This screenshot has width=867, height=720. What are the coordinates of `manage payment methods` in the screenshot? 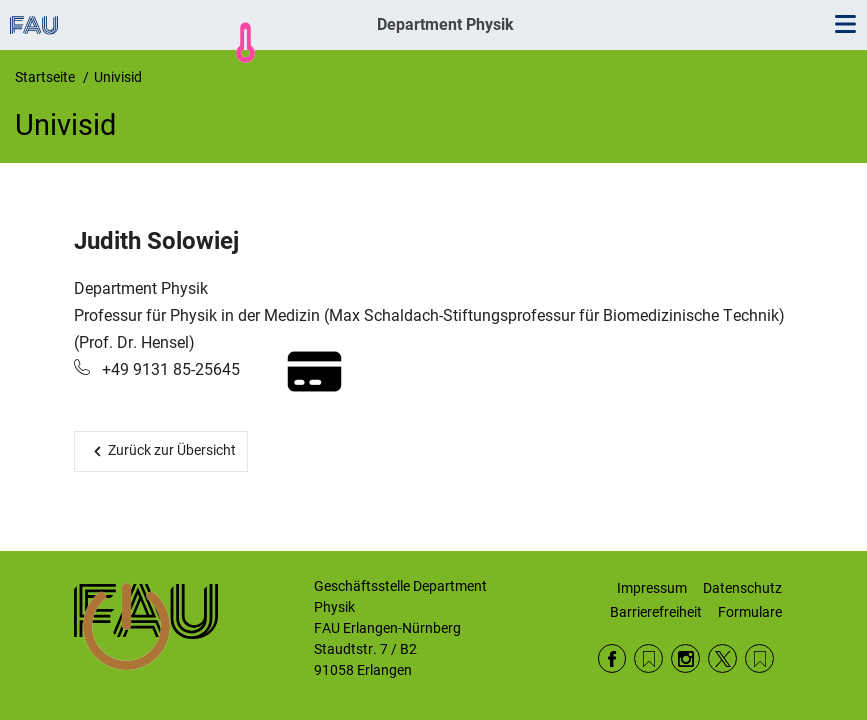 It's located at (314, 371).